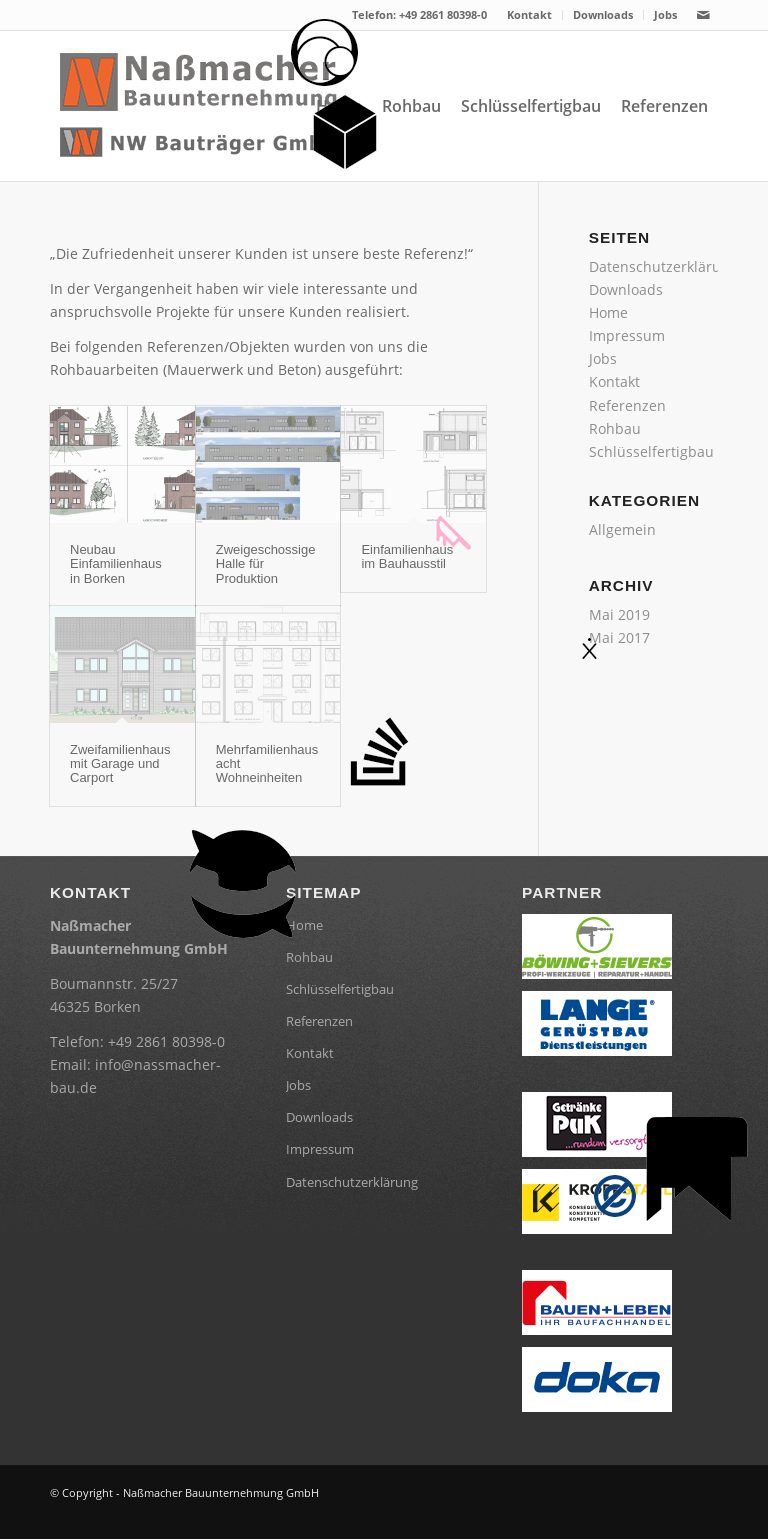  What do you see at coordinates (697, 1169) in the screenshot?
I see `homepage app logo` at bounding box center [697, 1169].